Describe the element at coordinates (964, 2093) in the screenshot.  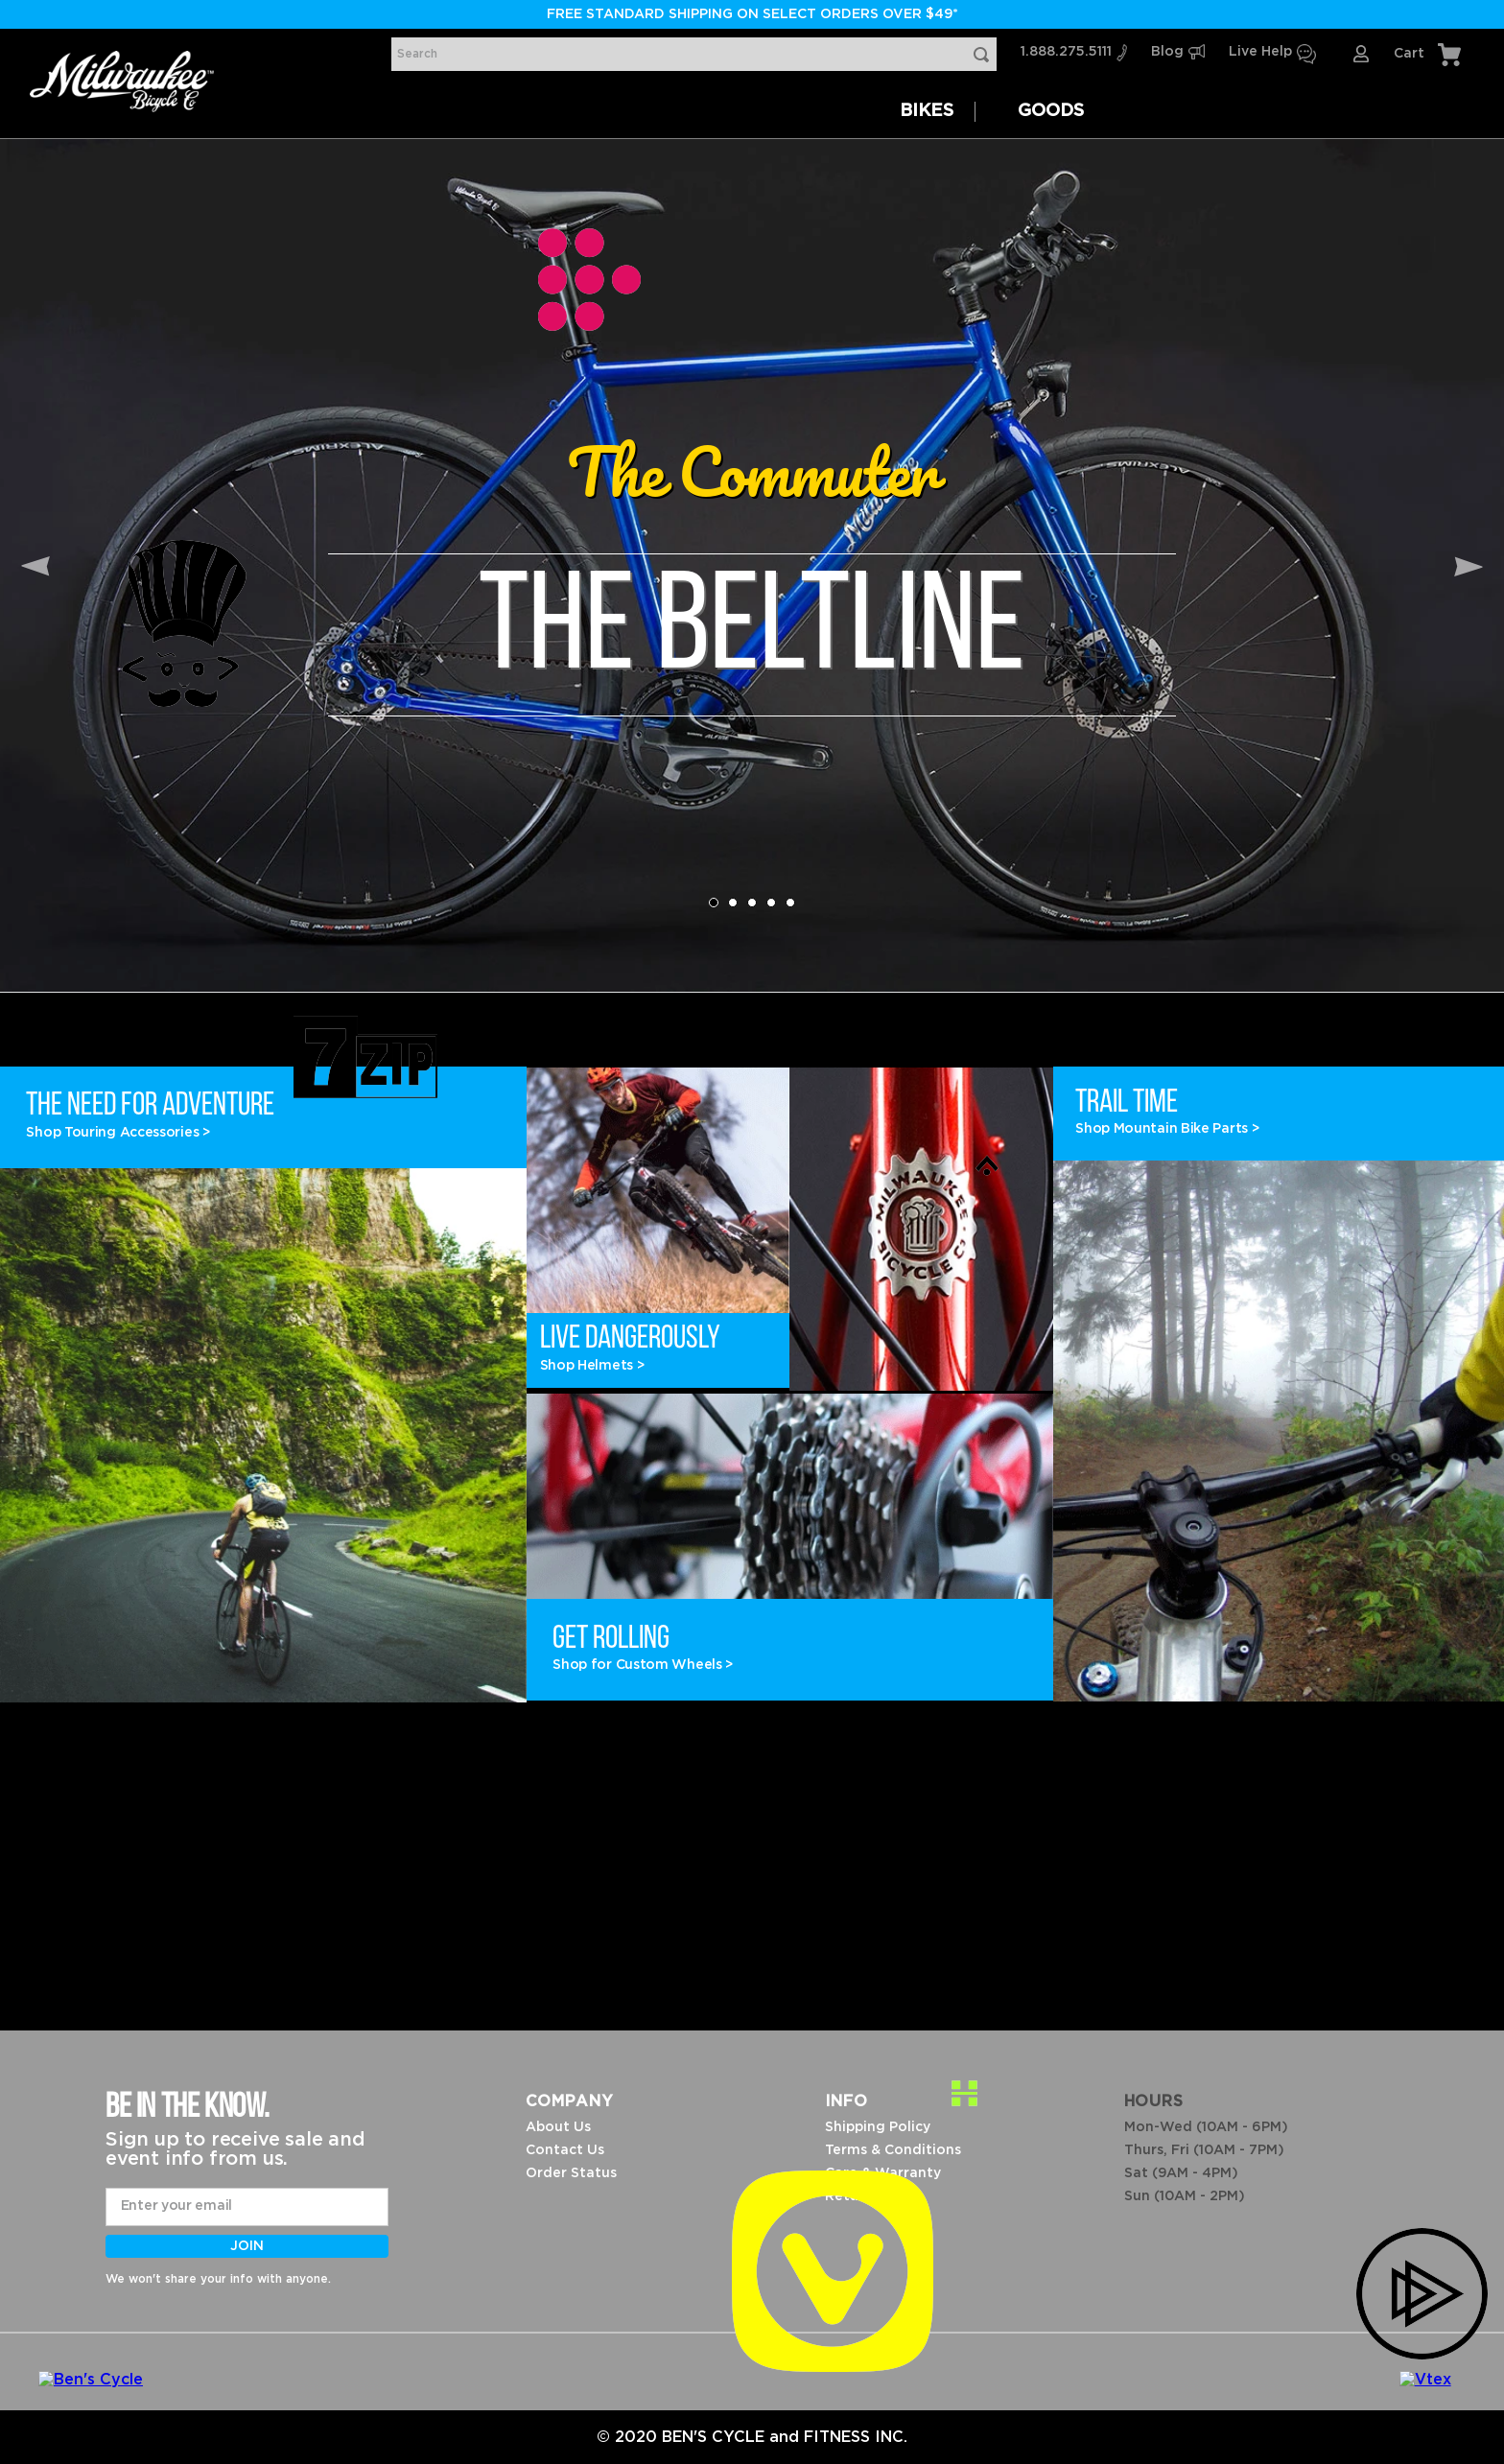
I see `scan a QR code` at that location.